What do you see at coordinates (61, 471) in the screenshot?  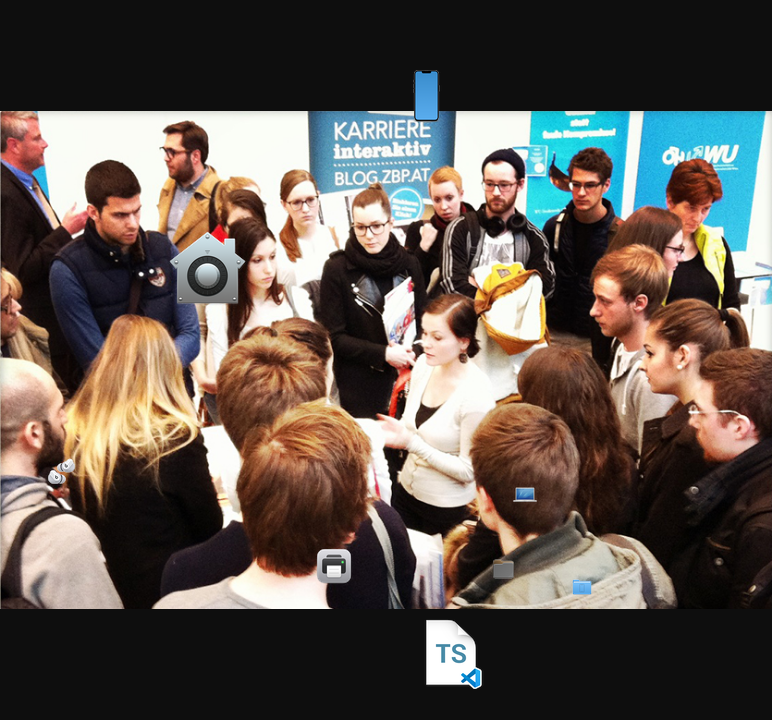 I see `connect beats wireless earbuds via bluetooth` at bounding box center [61, 471].